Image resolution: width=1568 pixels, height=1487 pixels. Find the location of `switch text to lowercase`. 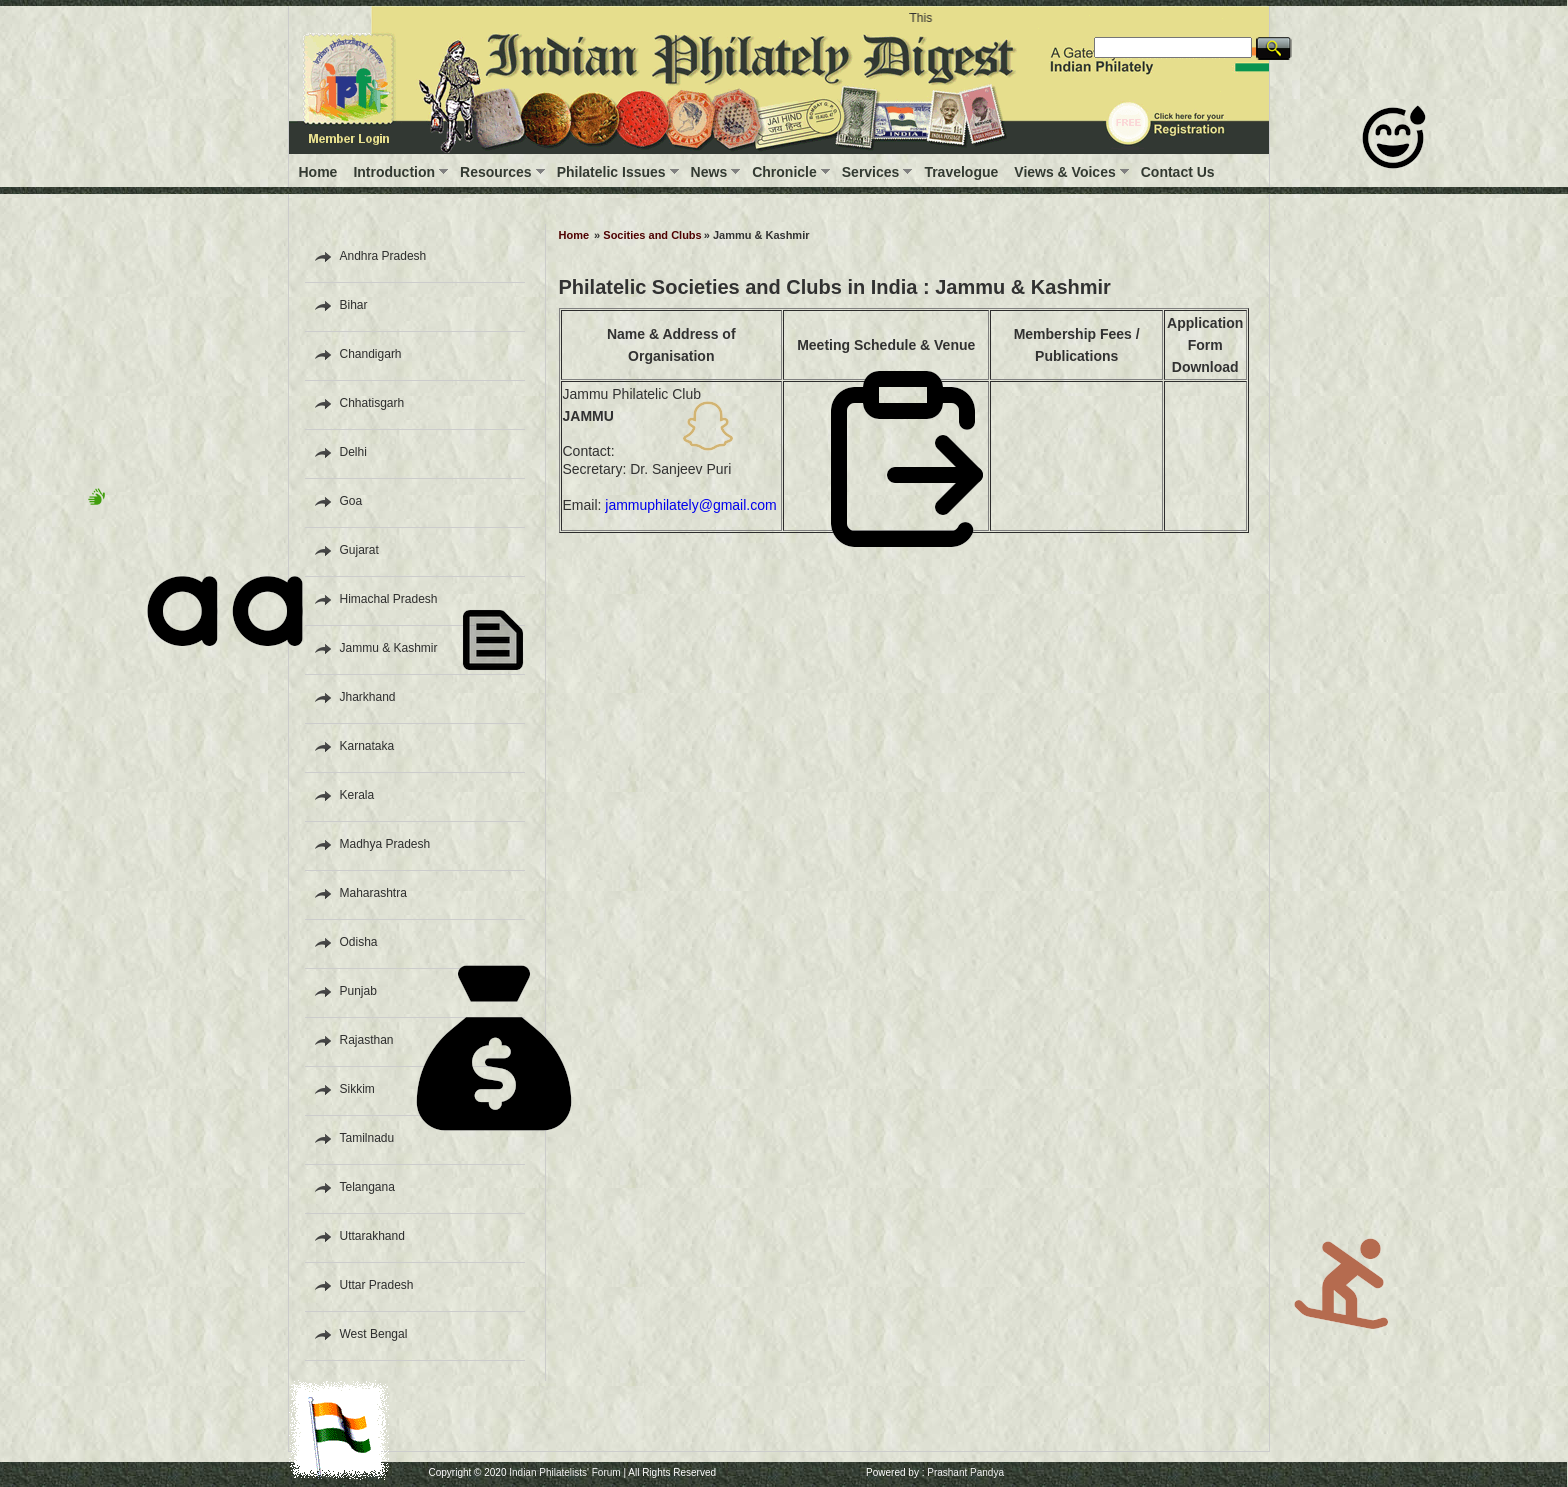

switch text to lowercase is located at coordinates (225, 584).